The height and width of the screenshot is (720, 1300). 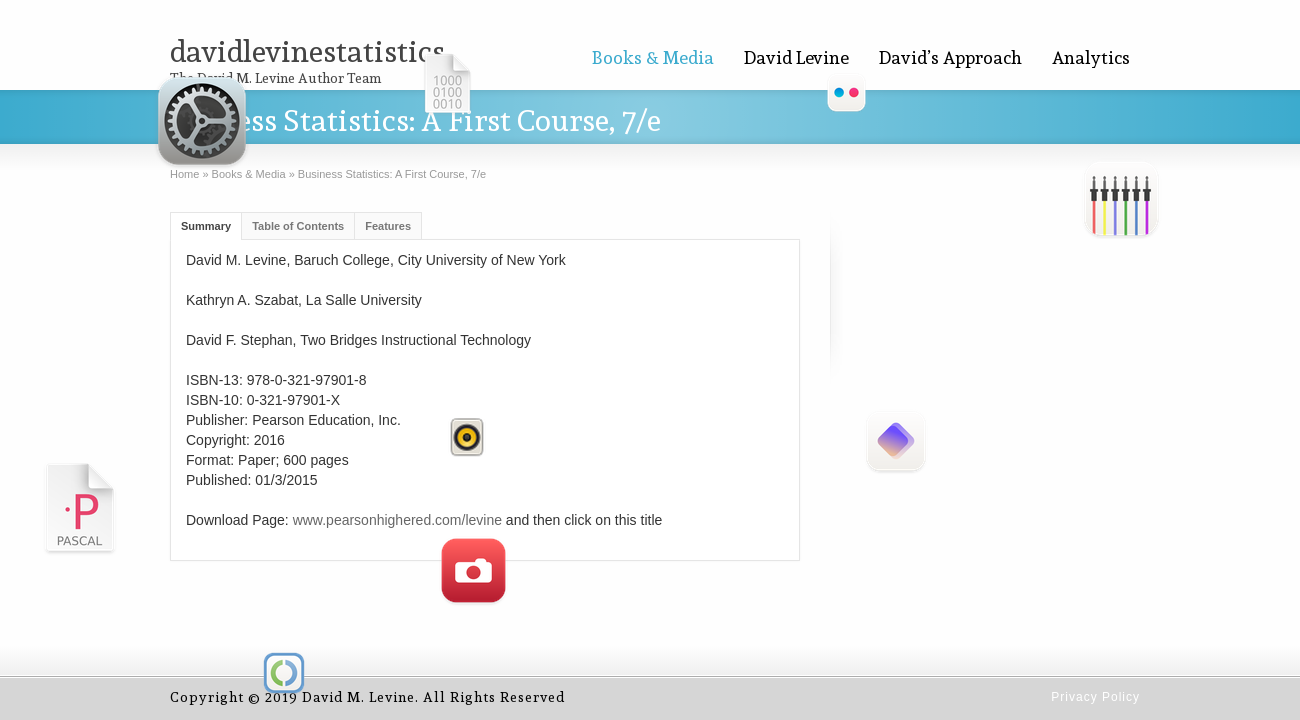 I want to click on open the flickr app, so click(x=846, y=92).